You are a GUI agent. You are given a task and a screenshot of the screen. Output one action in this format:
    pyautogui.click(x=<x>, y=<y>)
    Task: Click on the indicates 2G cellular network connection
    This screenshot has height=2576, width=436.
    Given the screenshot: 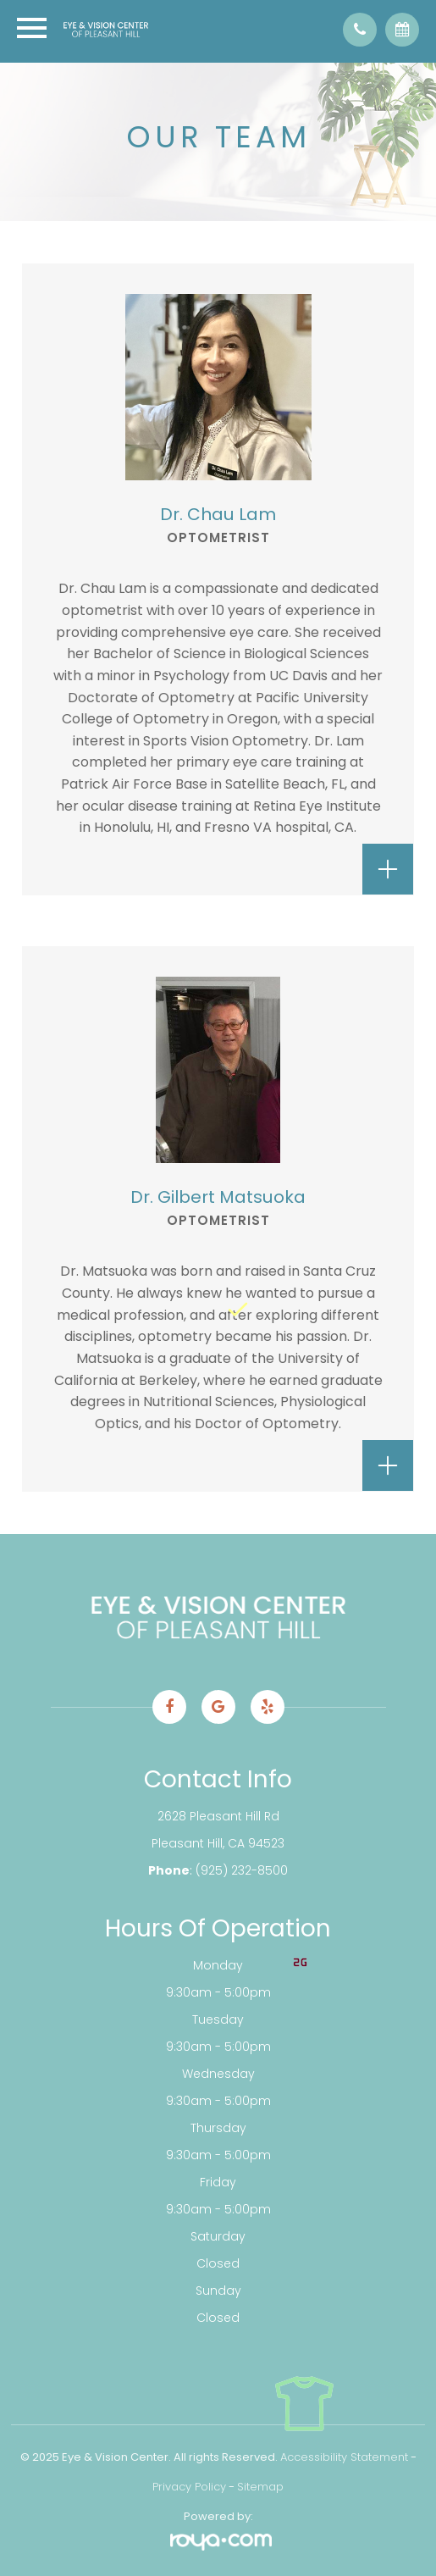 What is the action you would take?
    pyautogui.click(x=300, y=1962)
    